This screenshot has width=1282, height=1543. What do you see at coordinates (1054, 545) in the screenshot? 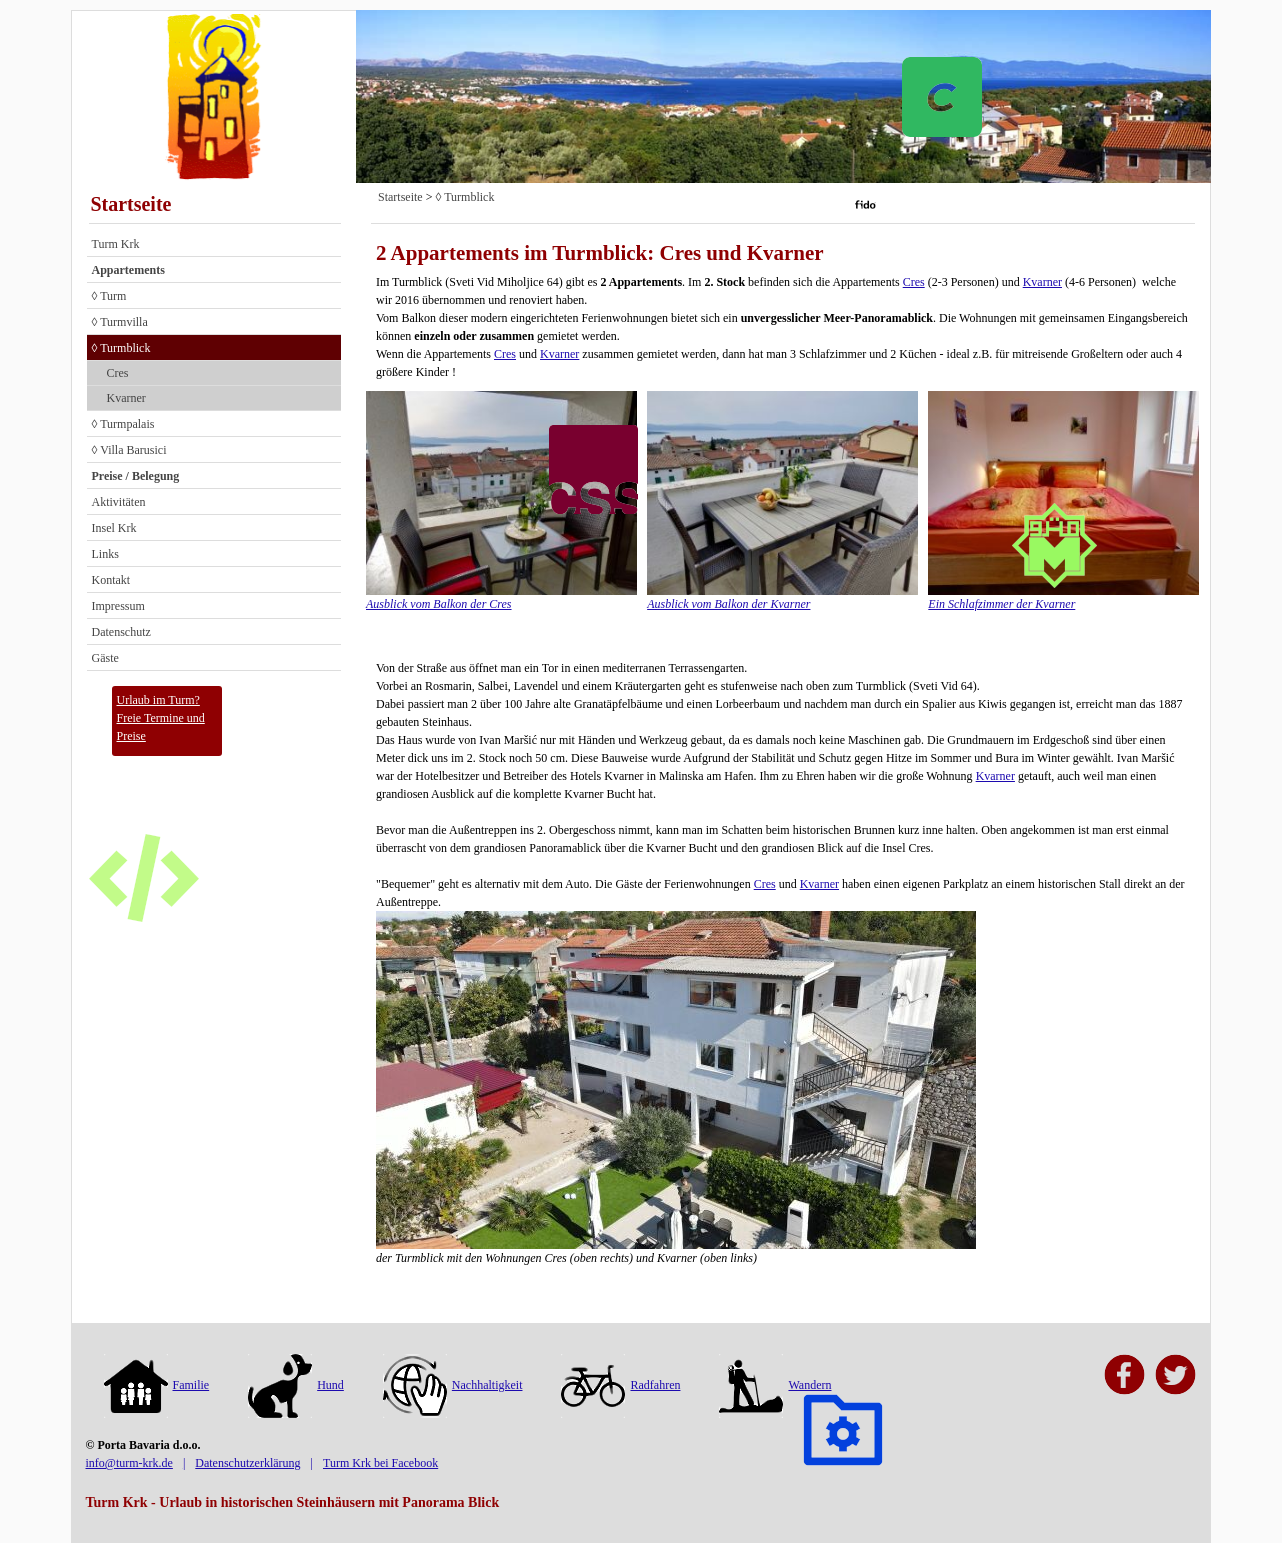
I see `cairo metro official app or service` at bounding box center [1054, 545].